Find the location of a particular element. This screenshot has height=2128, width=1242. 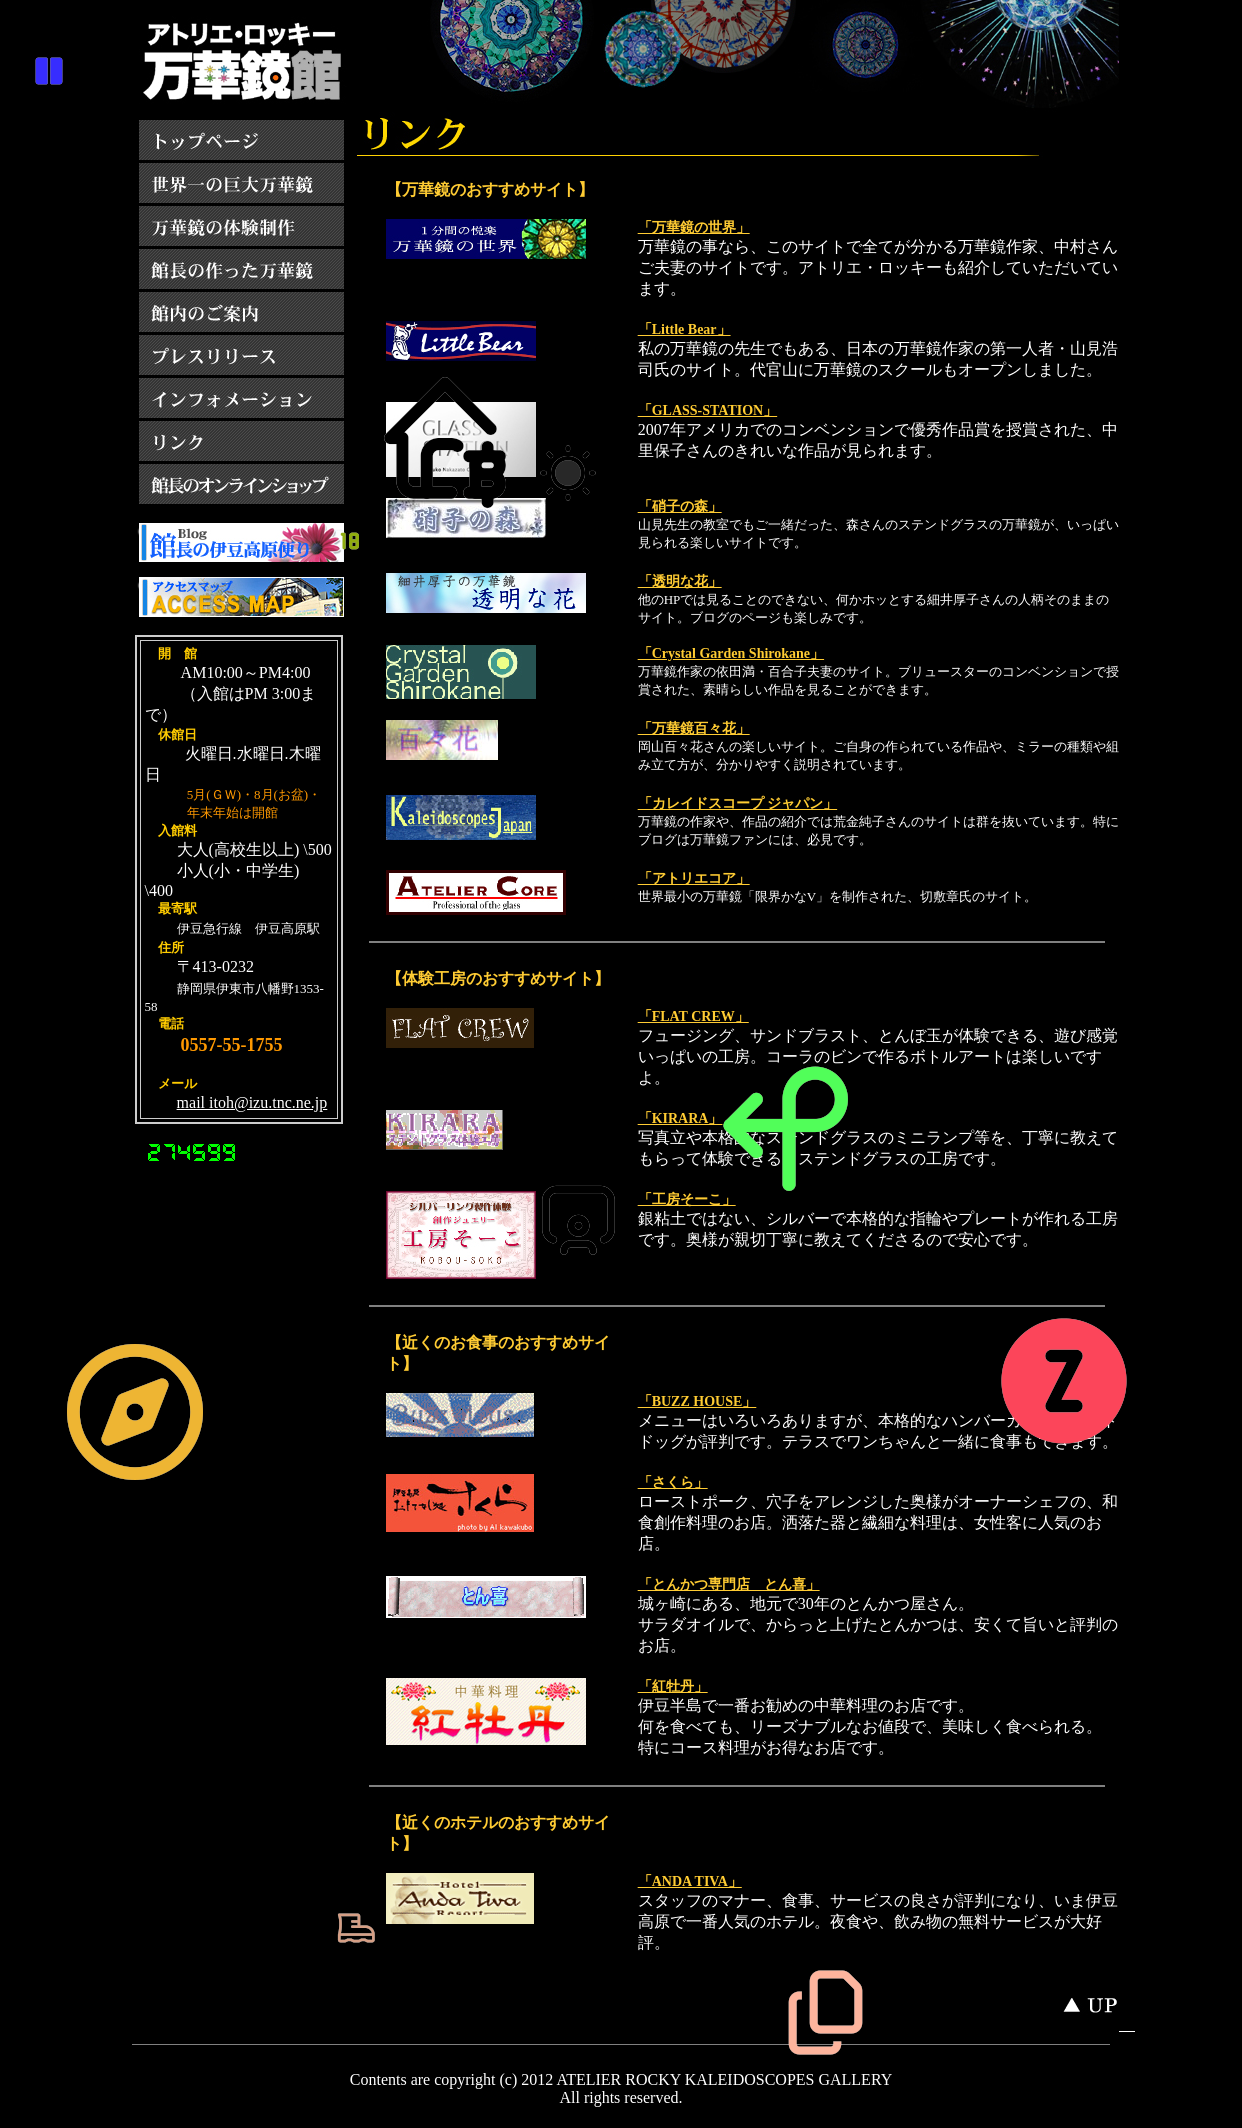

access bitcoin wallet or crypto home dashboard is located at coordinates (445, 438).